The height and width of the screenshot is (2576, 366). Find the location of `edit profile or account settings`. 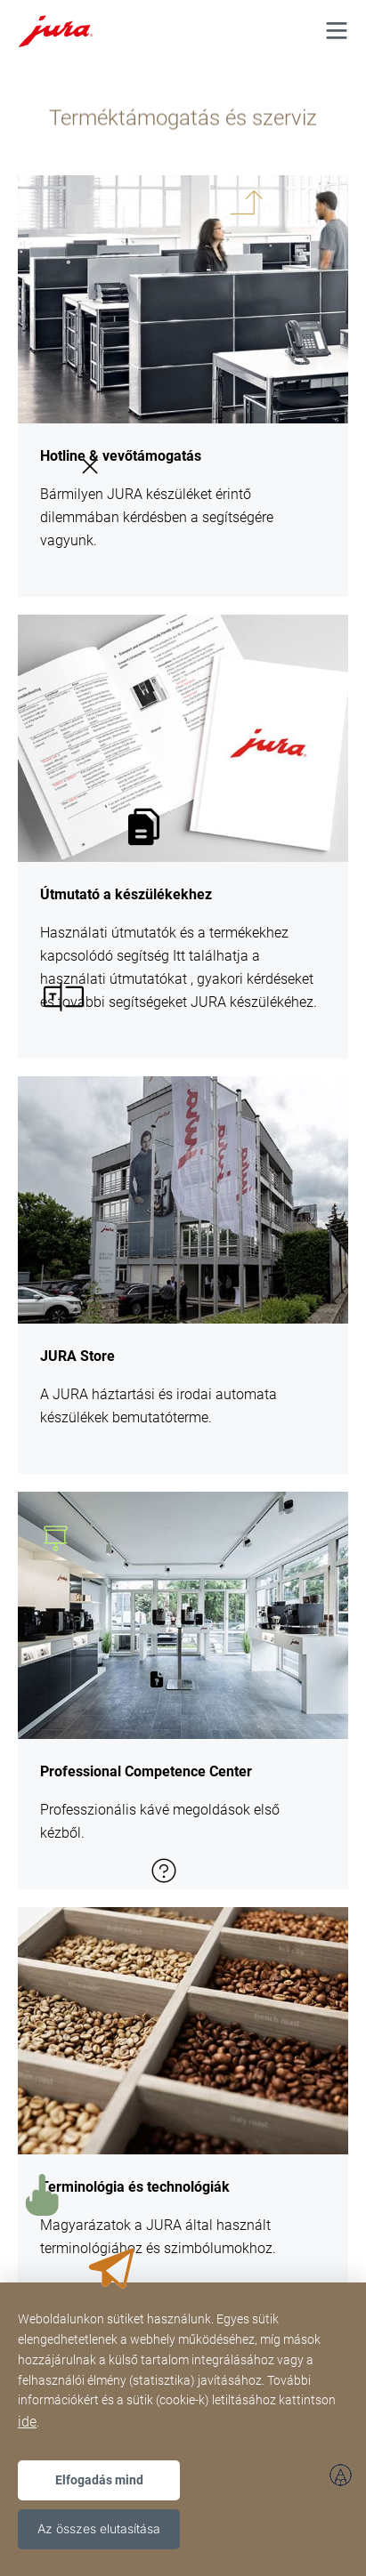

edit profile or account settings is located at coordinates (340, 2475).